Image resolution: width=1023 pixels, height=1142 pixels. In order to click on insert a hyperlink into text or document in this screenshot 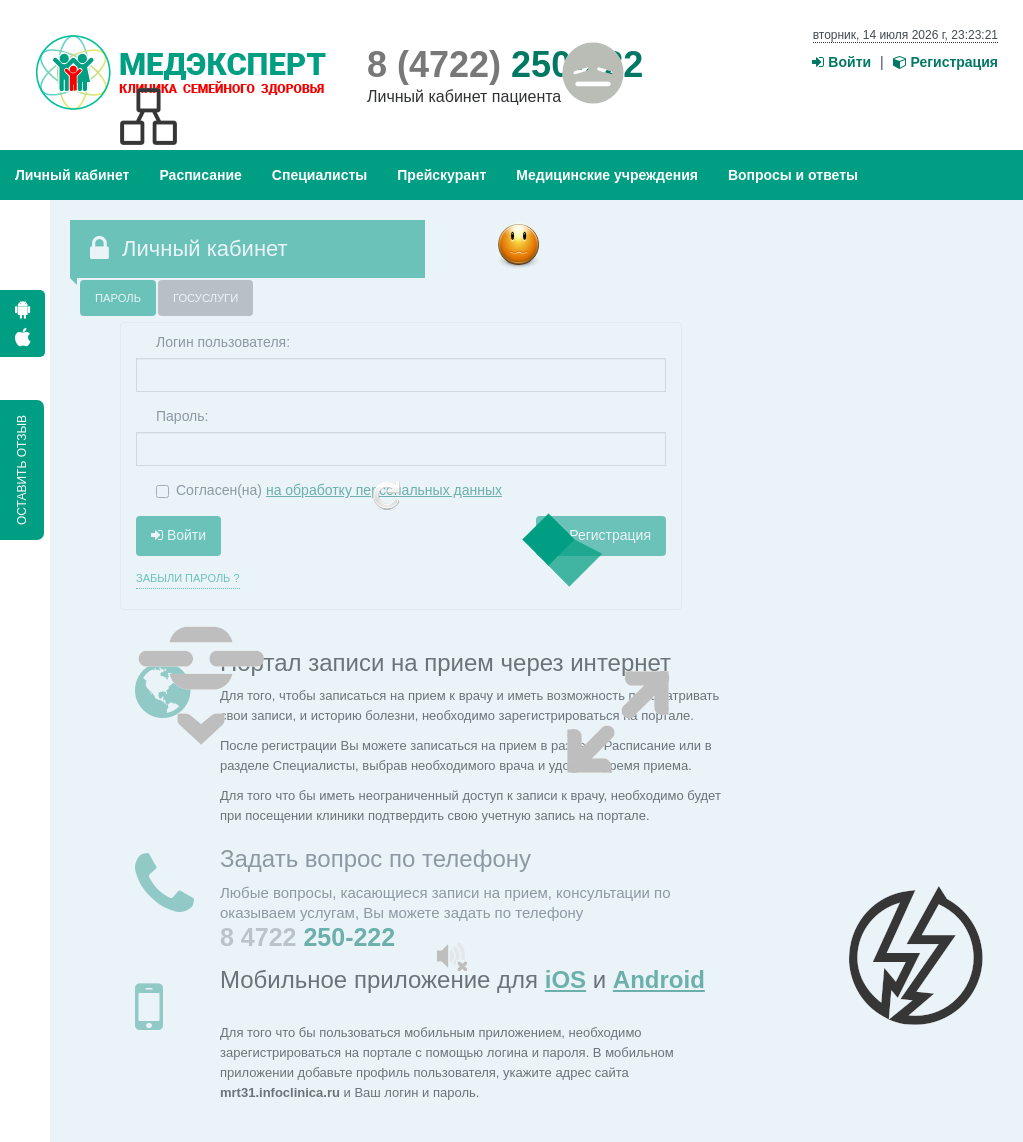, I will do `click(201, 682)`.